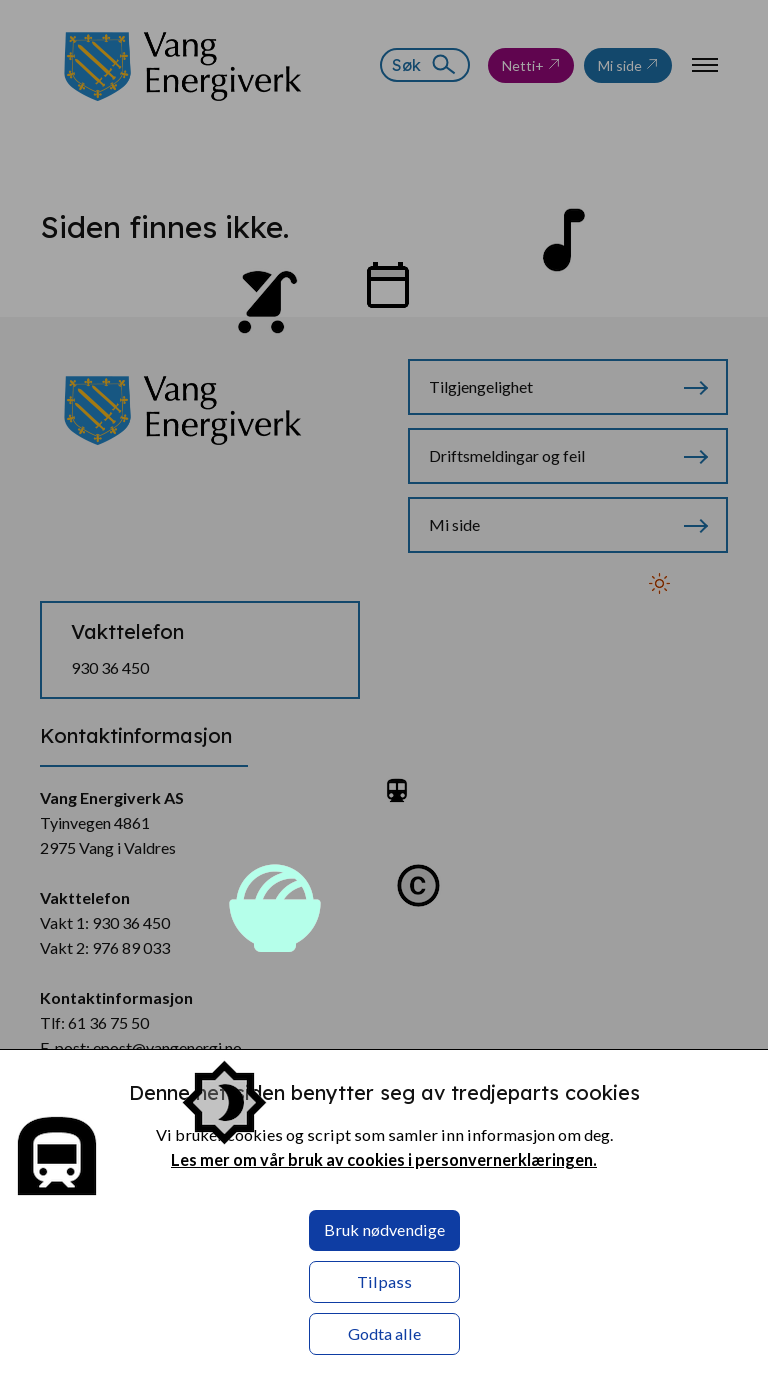  What do you see at coordinates (275, 910) in the screenshot?
I see `view food or meal options` at bounding box center [275, 910].